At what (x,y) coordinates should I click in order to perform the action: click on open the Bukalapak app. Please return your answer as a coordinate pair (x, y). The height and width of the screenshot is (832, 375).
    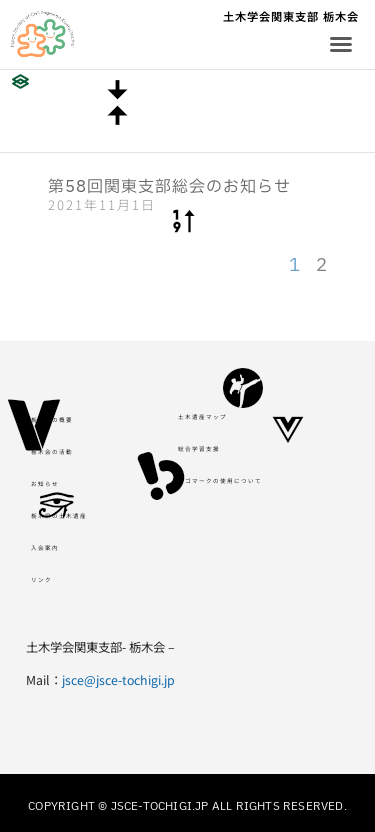
    Looking at the image, I should click on (161, 476).